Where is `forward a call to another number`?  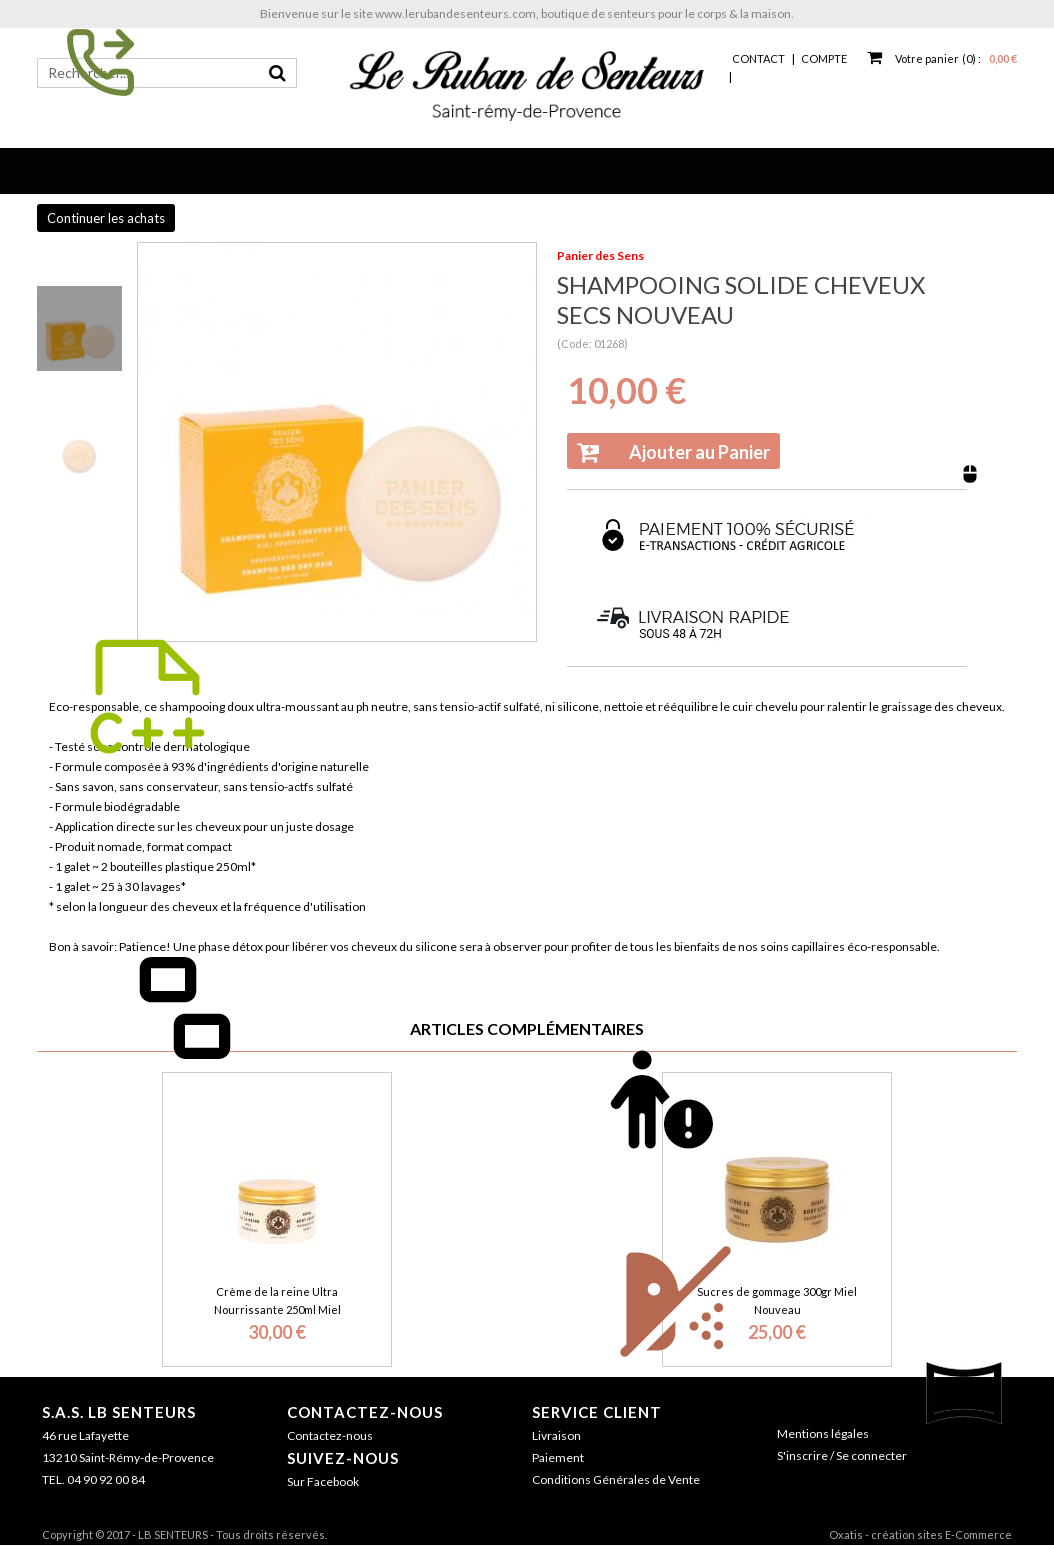
forward a call to another number is located at coordinates (100, 62).